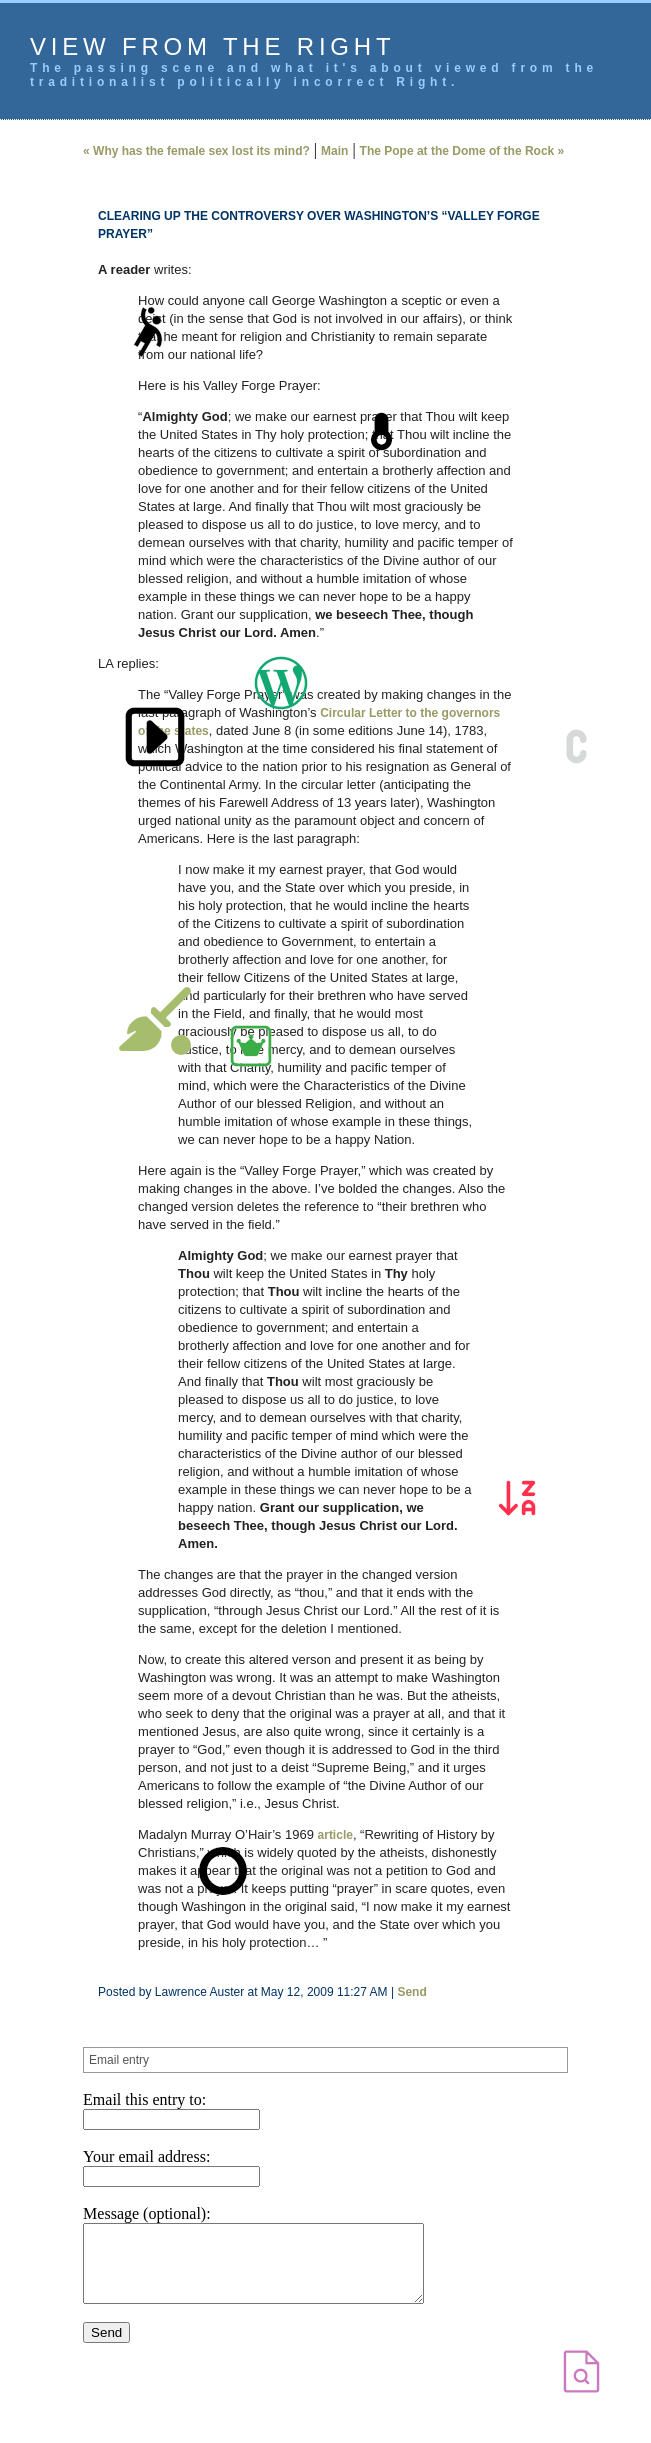 The width and height of the screenshot is (651, 2443). I want to click on web awesome brand logo, so click(251, 1046).